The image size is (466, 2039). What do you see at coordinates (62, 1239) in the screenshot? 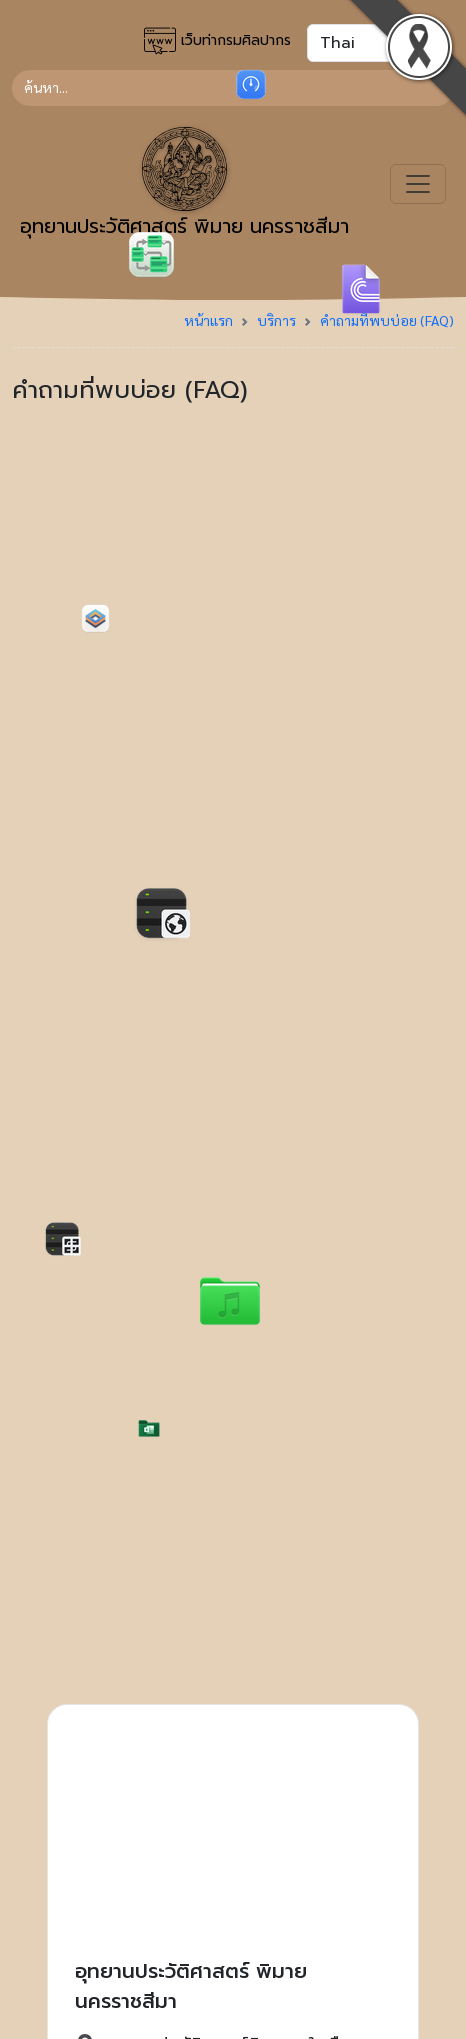
I see `configure windows file sharing preferences` at bounding box center [62, 1239].